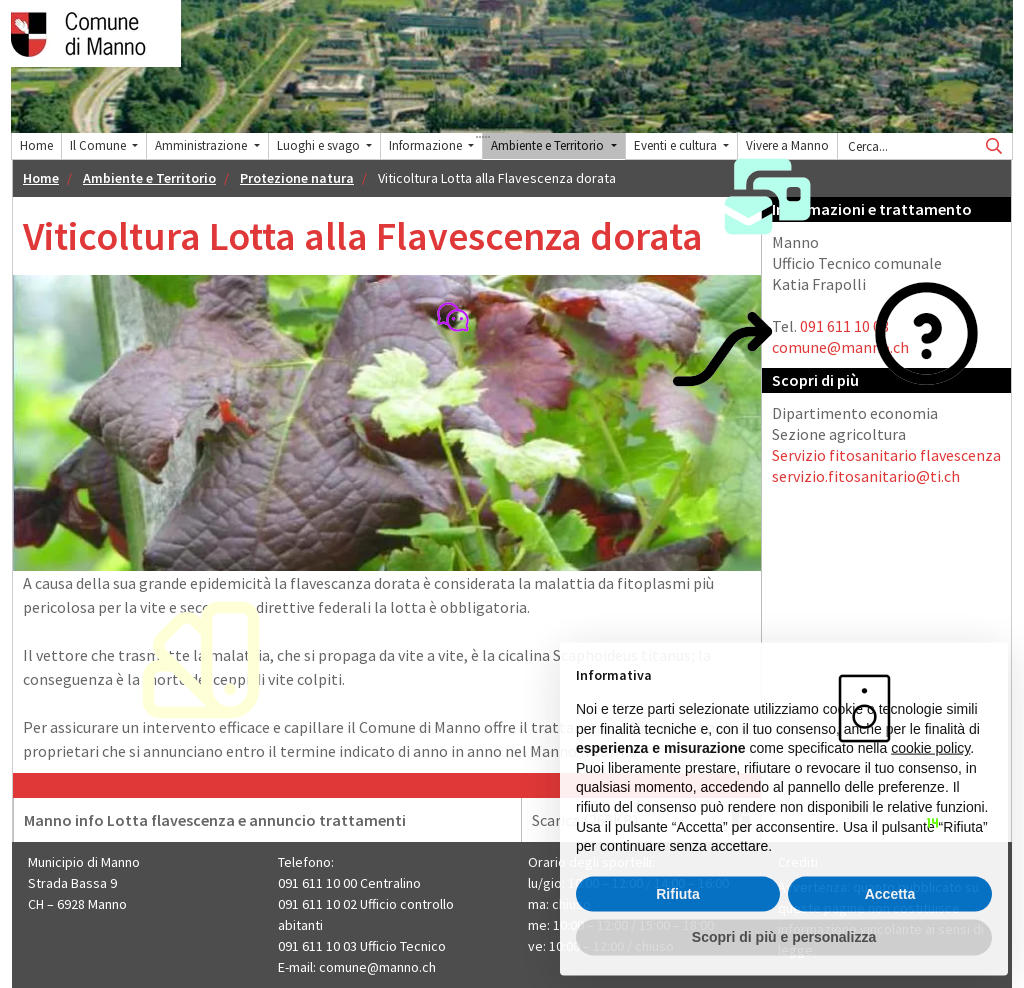 Image resolution: width=1024 pixels, height=988 pixels. Describe the element at coordinates (932, 823) in the screenshot. I see `indicates item number 14 in a list or sequence` at that location.